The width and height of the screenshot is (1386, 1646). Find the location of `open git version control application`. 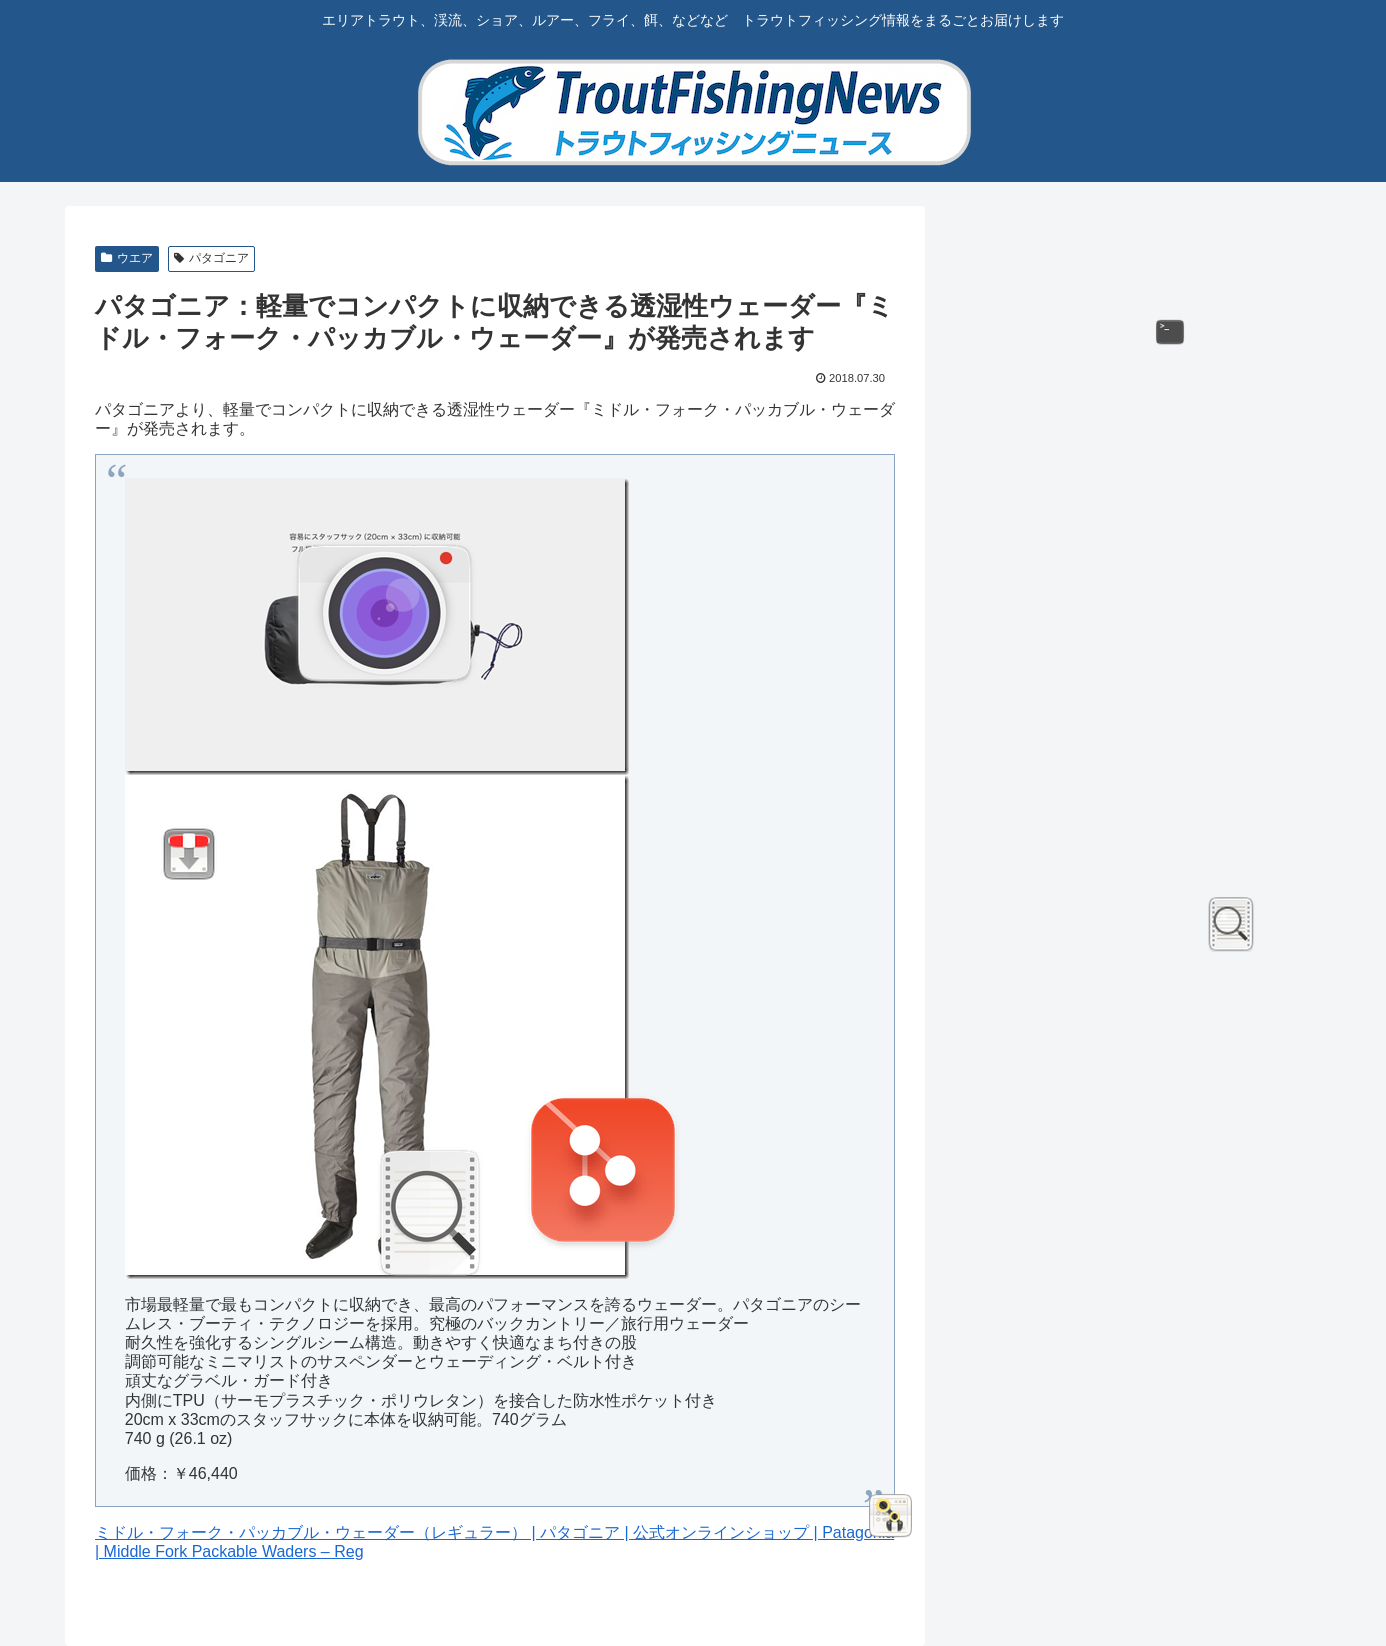

open git version control application is located at coordinates (603, 1170).